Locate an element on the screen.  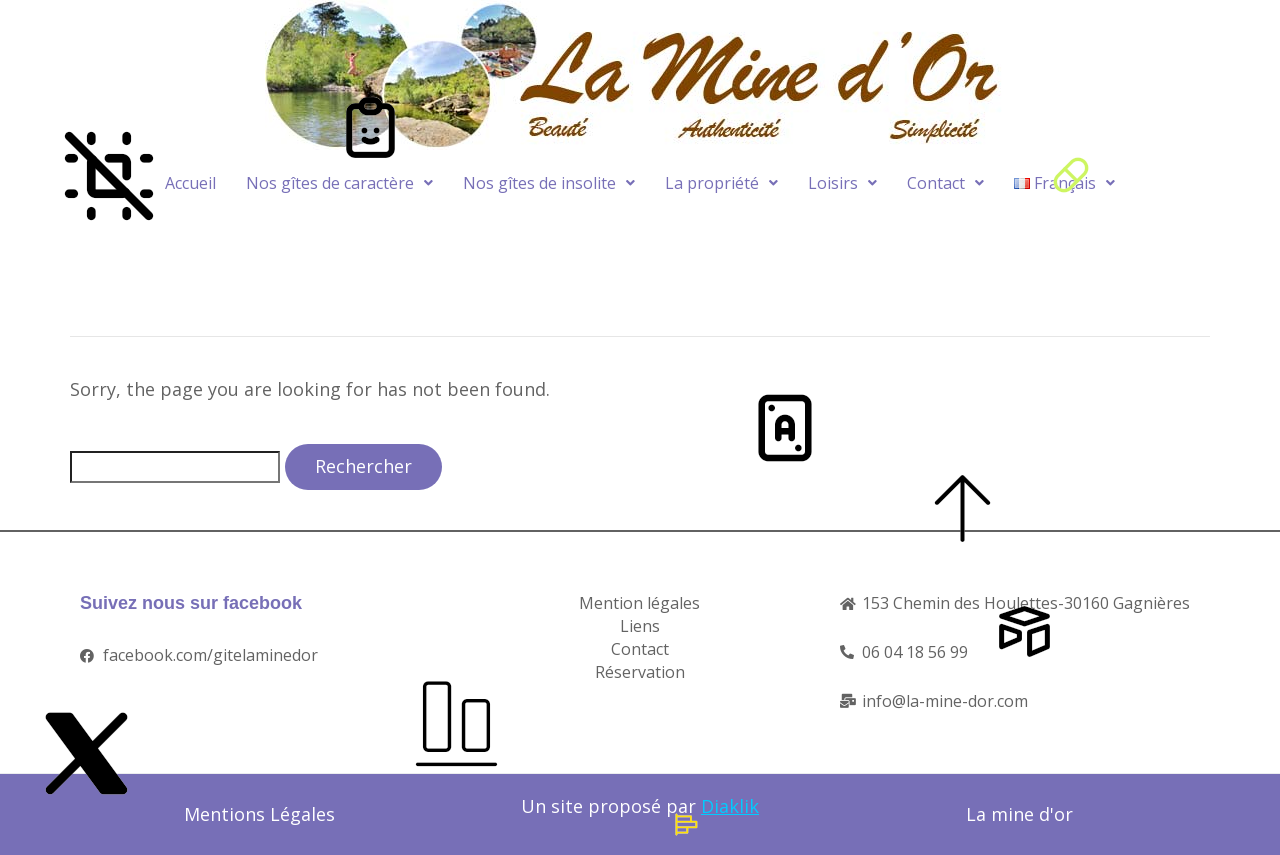
share to X (formerly Twitter) is located at coordinates (86, 753).